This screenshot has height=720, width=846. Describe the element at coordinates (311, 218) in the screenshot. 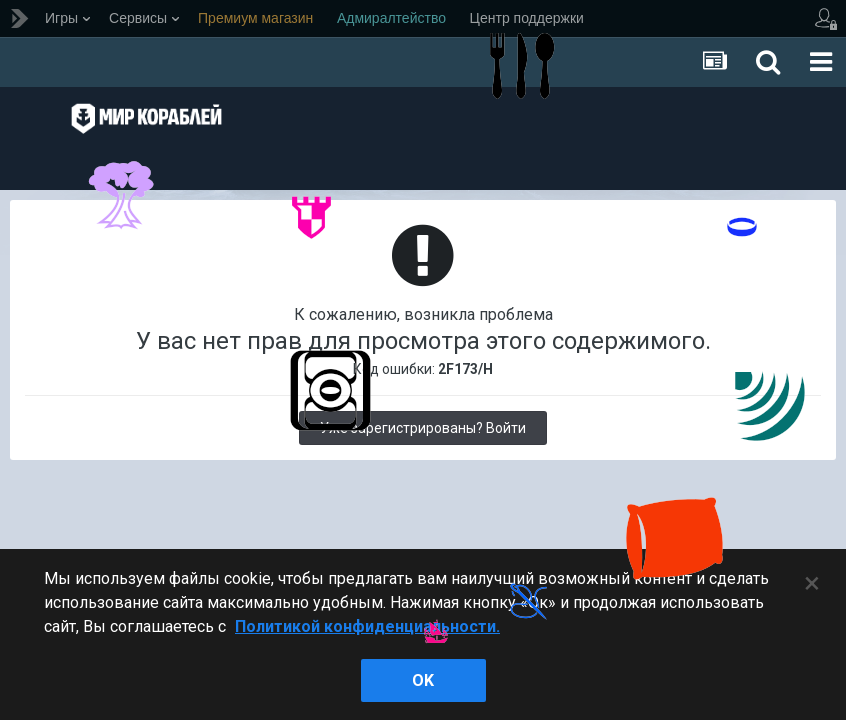

I see `activate shield or defense mode` at that location.